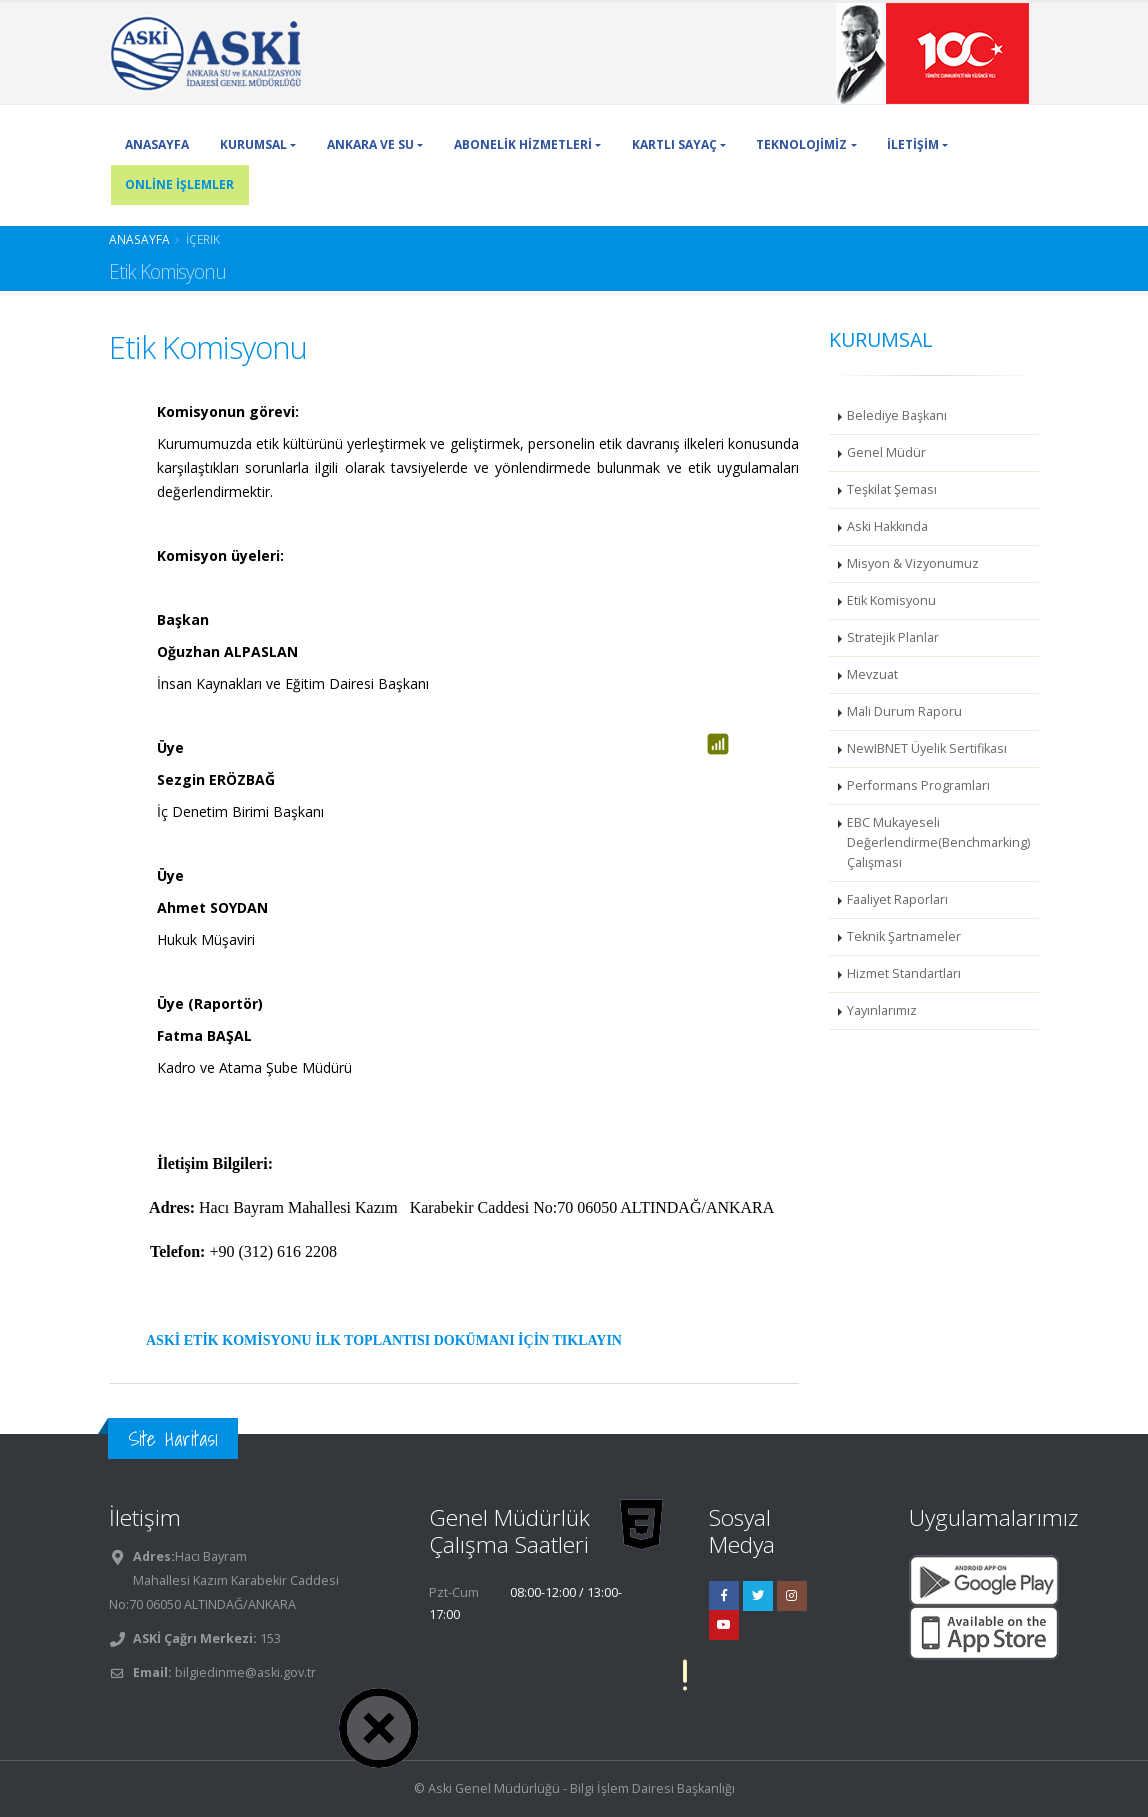  Describe the element at coordinates (641, 1524) in the screenshot. I see `CSS3 stylesheet language logo` at that location.